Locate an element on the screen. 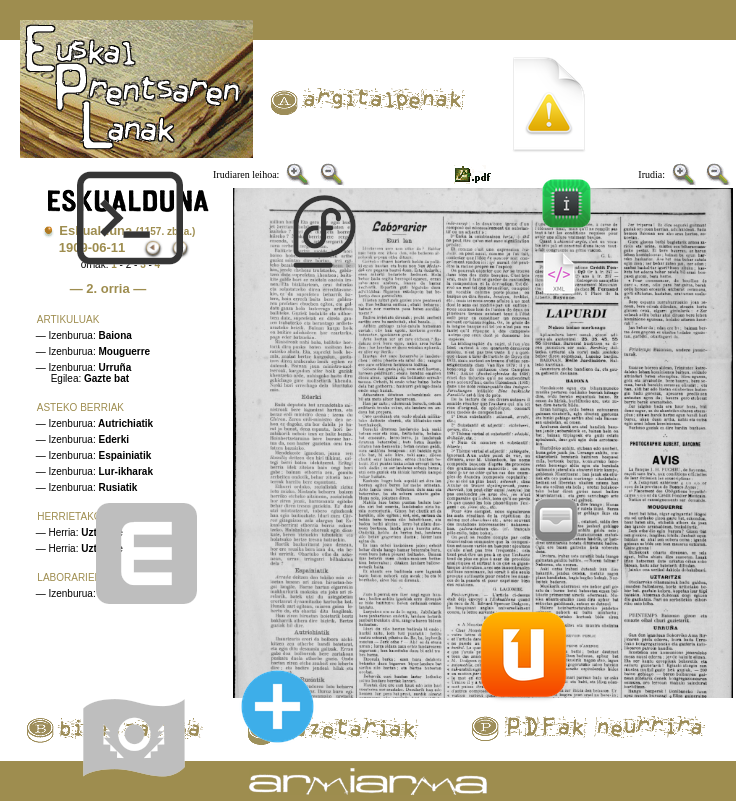  an XML document file is located at coordinates (559, 274).